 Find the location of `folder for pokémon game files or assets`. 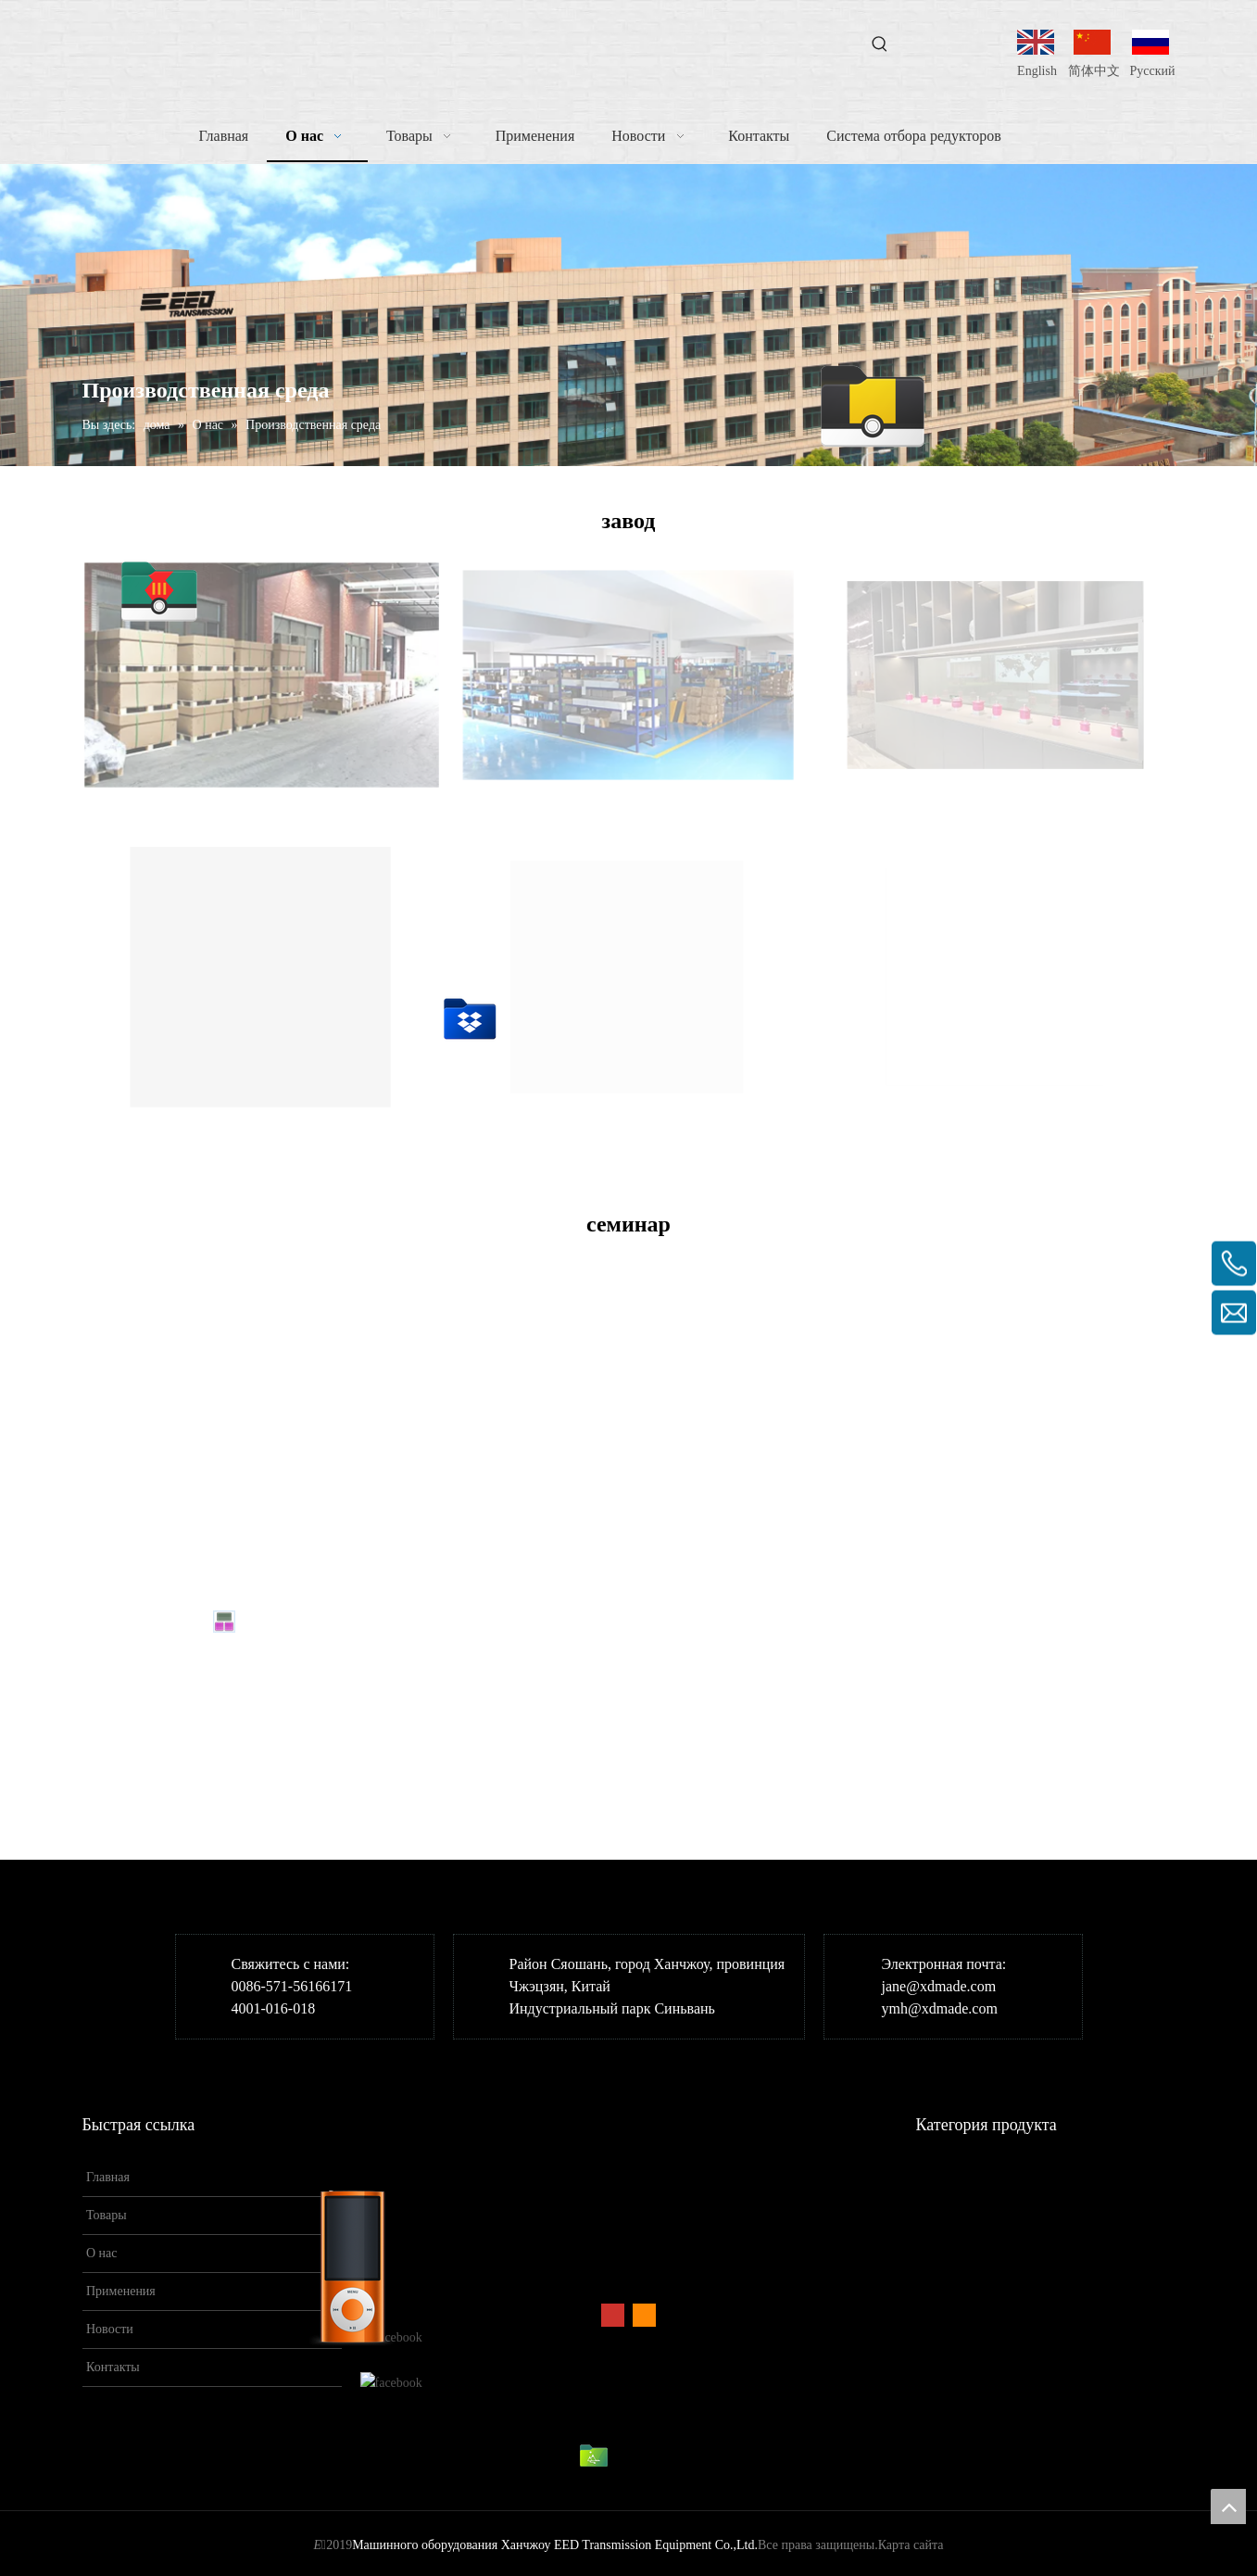

folder for pokémon game files or assets is located at coordinates (872, 409).